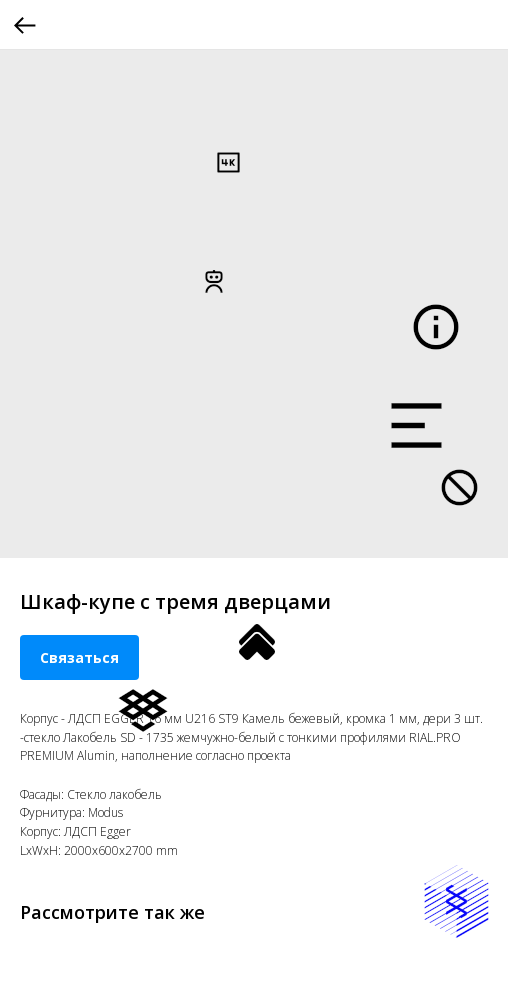  Describe the element at coordinates (459, 487) in the screenshot. I see `indicates a blocked or restricted action` at that location.